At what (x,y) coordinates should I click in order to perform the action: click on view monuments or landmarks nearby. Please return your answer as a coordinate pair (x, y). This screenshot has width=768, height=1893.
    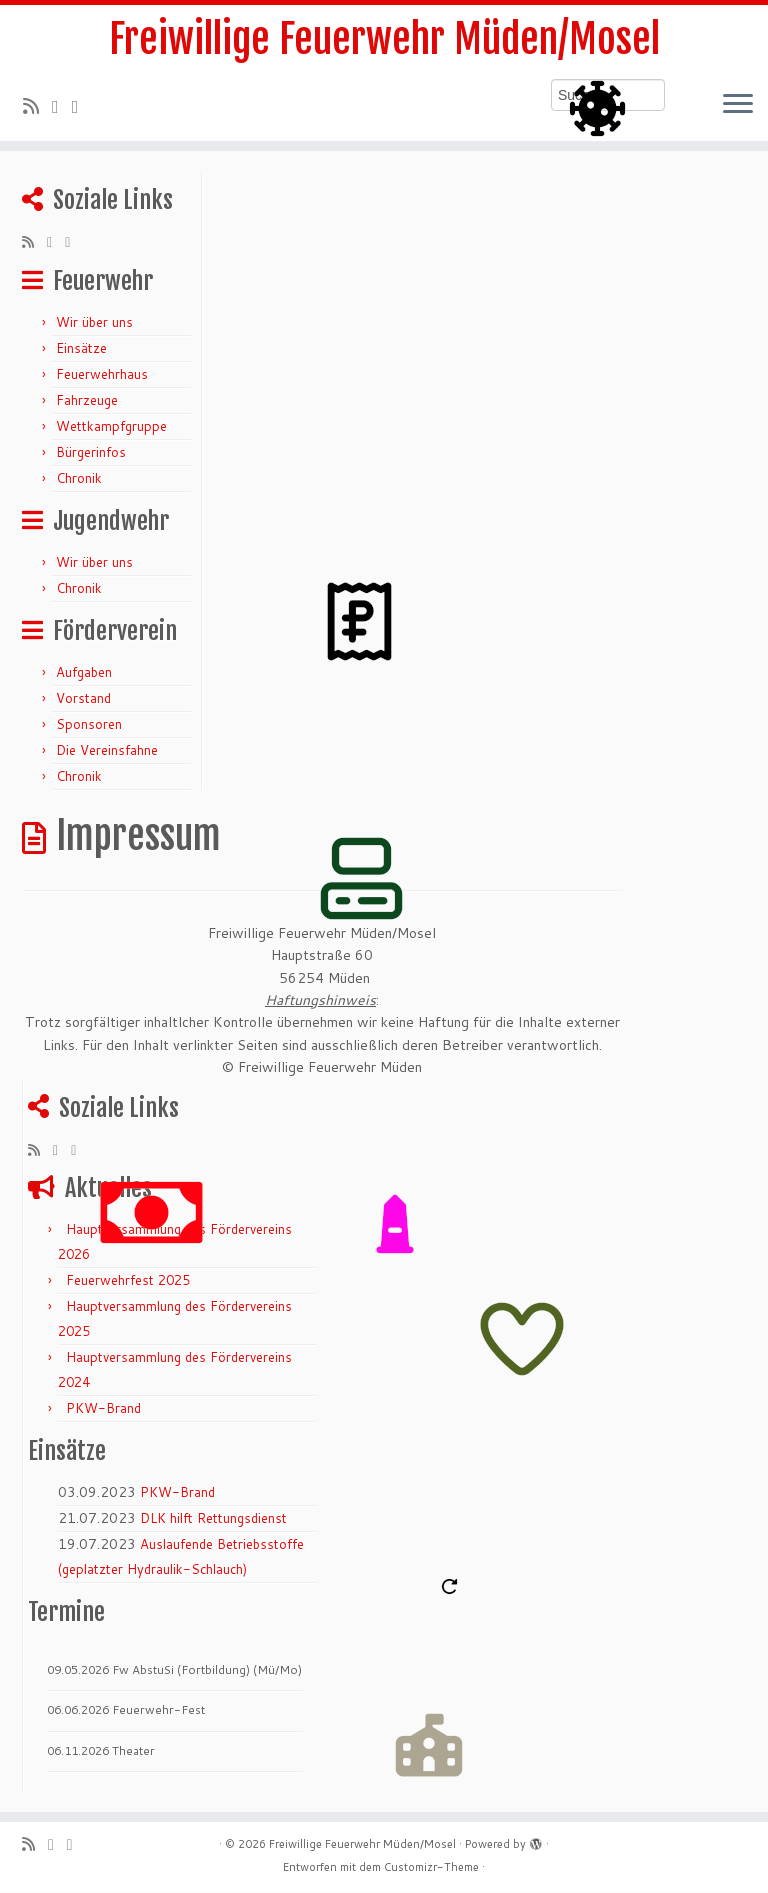
    Looking at the image, I should click on (395, 1226).